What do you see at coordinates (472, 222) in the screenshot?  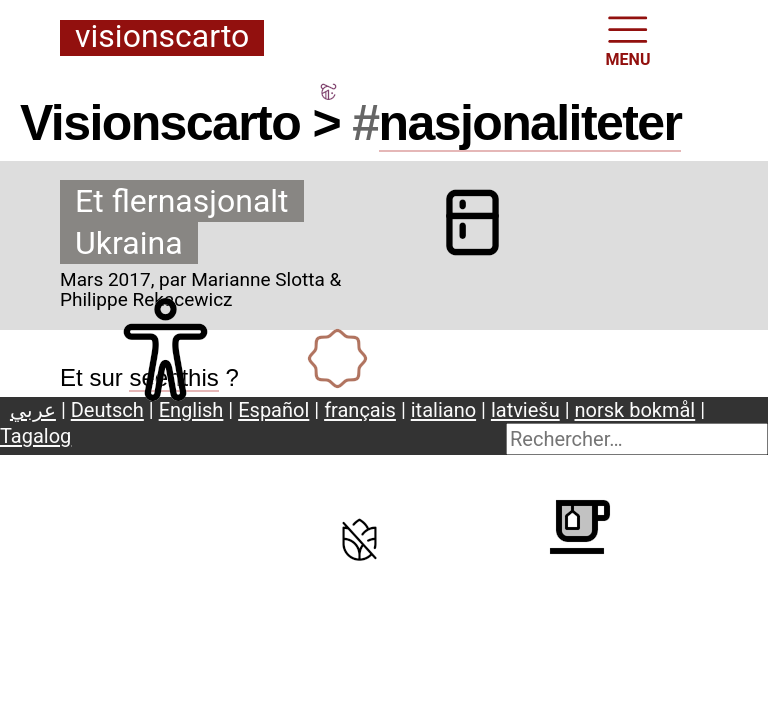 I see `access kitchen appliance controls` at bounding box center [472, 222].